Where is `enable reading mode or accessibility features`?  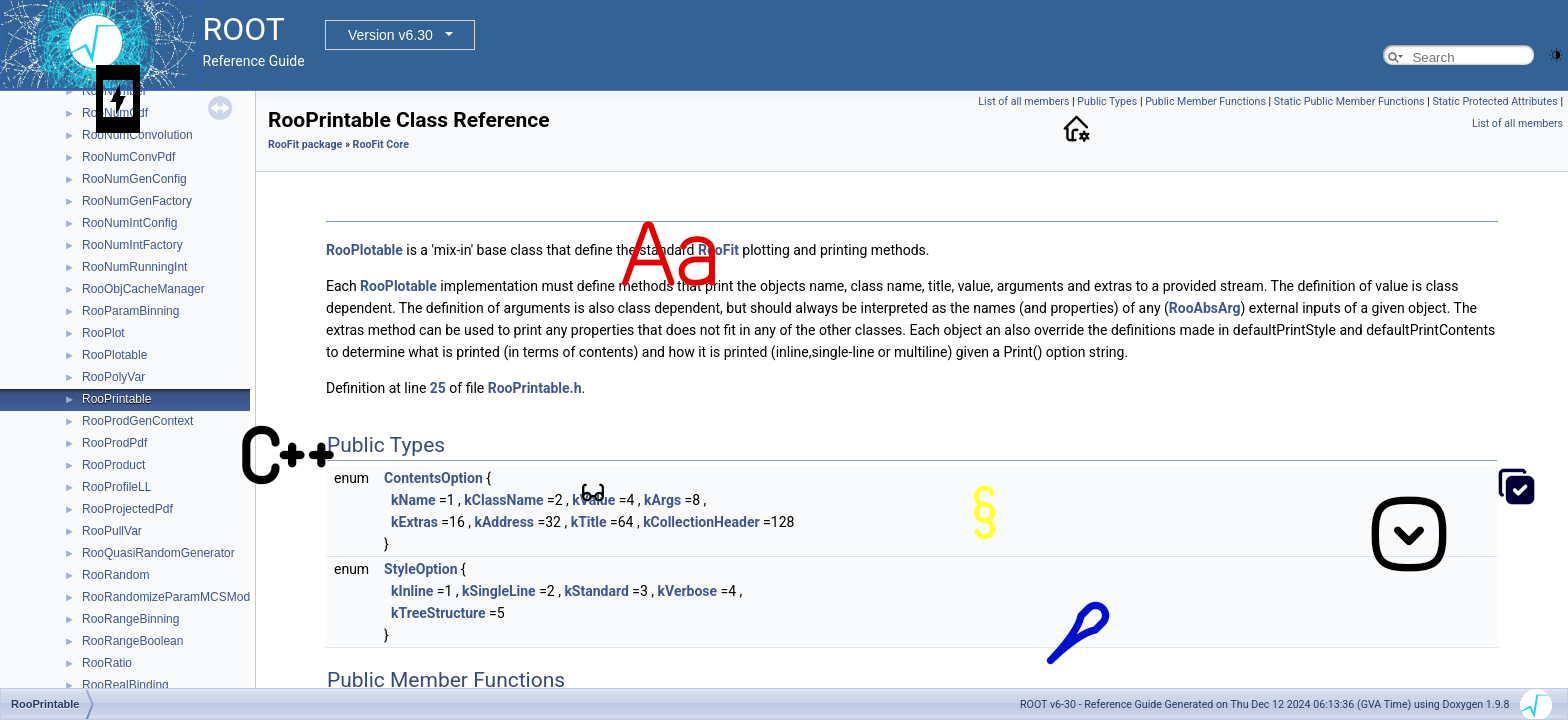 enable reading mode or accessibility features is located at coordinates (593, 493).